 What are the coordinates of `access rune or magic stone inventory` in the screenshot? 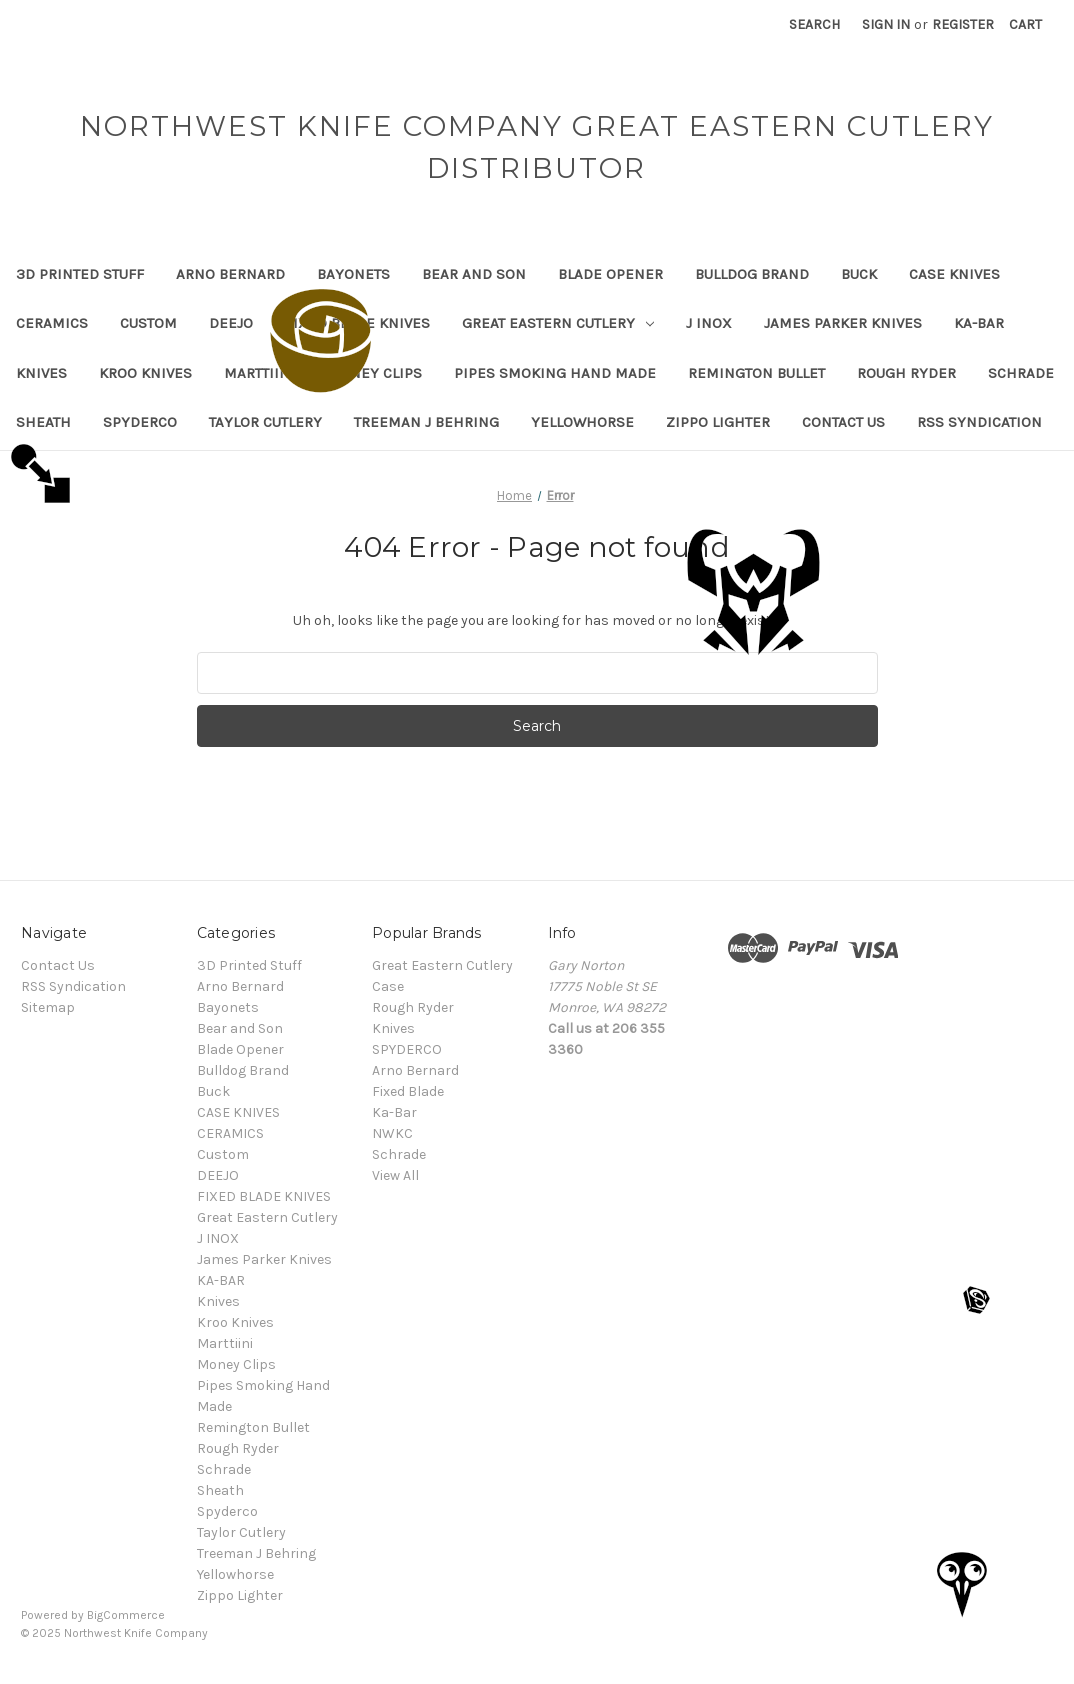 It's located at (976, 1300).